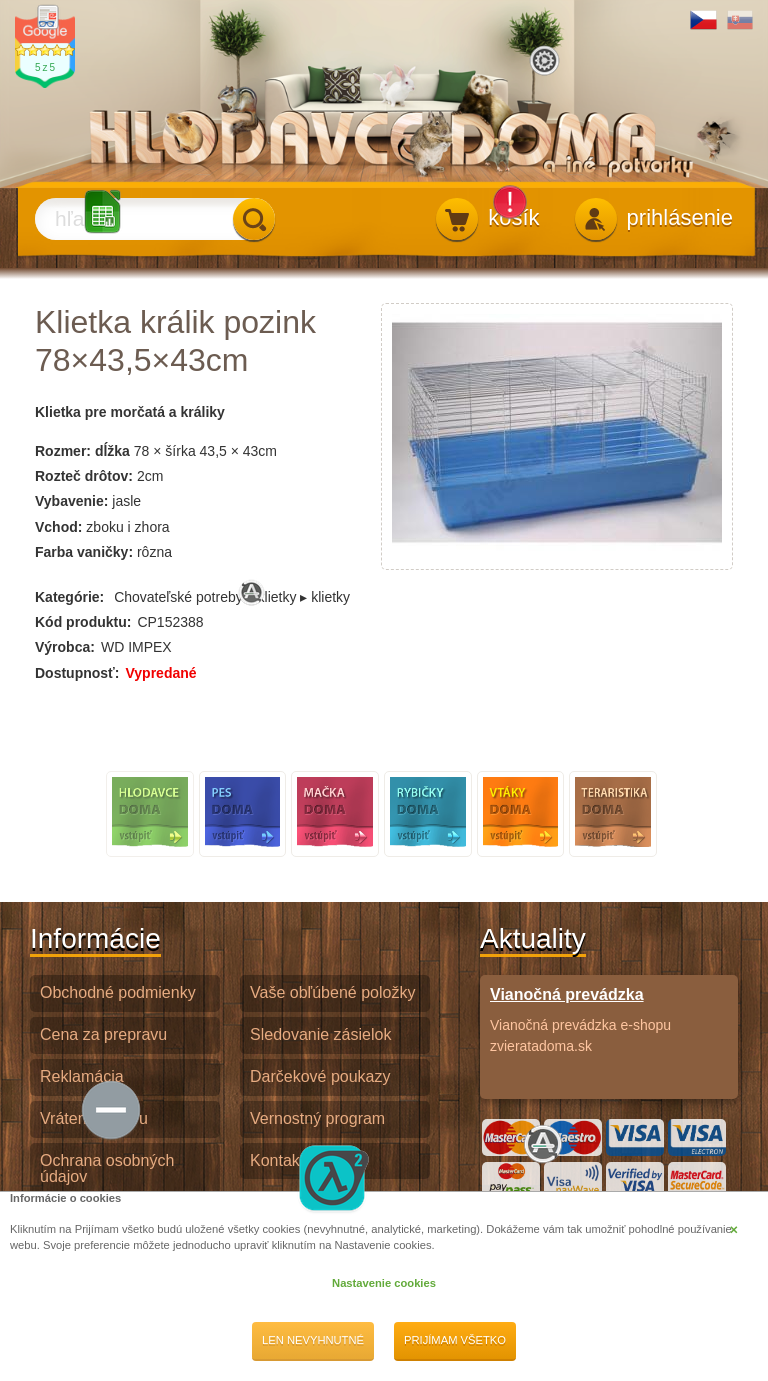 This screenshot has width=768, height=1381. Describe the element at coordinates (251, 592) in the screenshot. I see `check for available system updates` at that location.